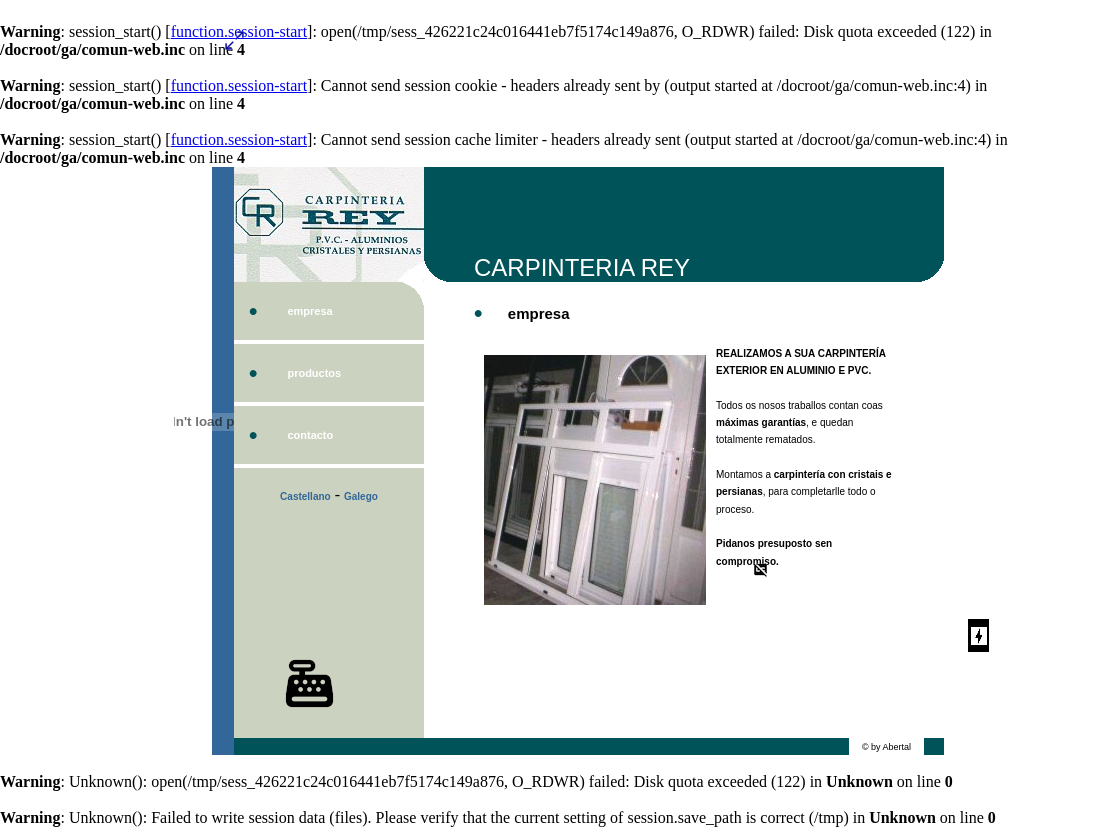 This screenshot has width=1118, height=832. I want to click on access point of sale system, so click(309, 683).